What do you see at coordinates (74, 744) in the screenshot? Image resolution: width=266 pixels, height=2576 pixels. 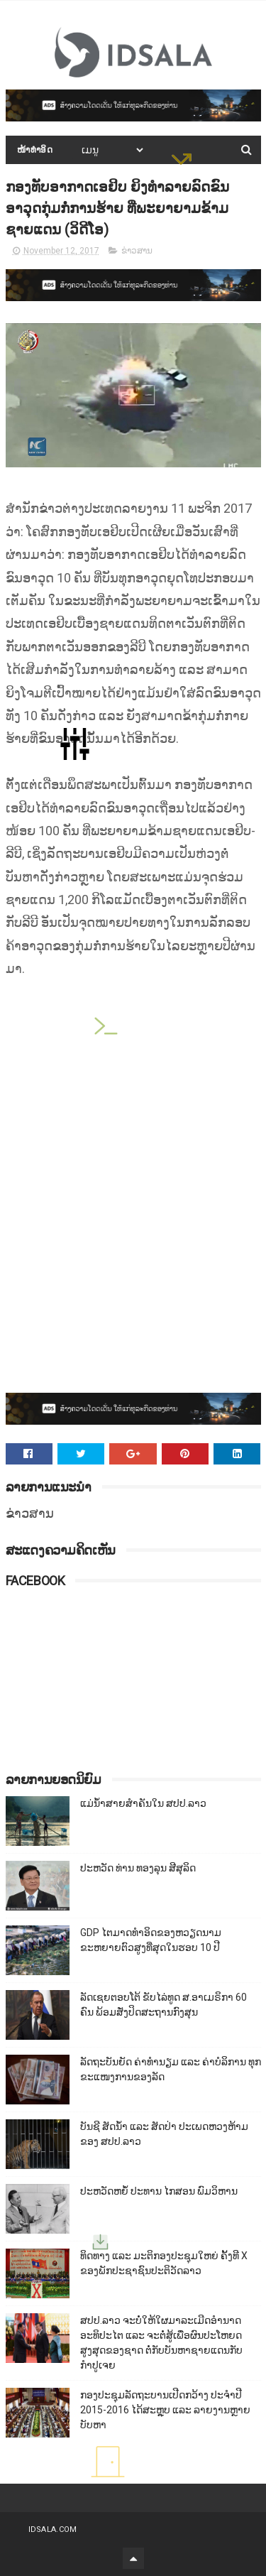 I see `adjust settings or preferences` at bounding box center [74, 744].